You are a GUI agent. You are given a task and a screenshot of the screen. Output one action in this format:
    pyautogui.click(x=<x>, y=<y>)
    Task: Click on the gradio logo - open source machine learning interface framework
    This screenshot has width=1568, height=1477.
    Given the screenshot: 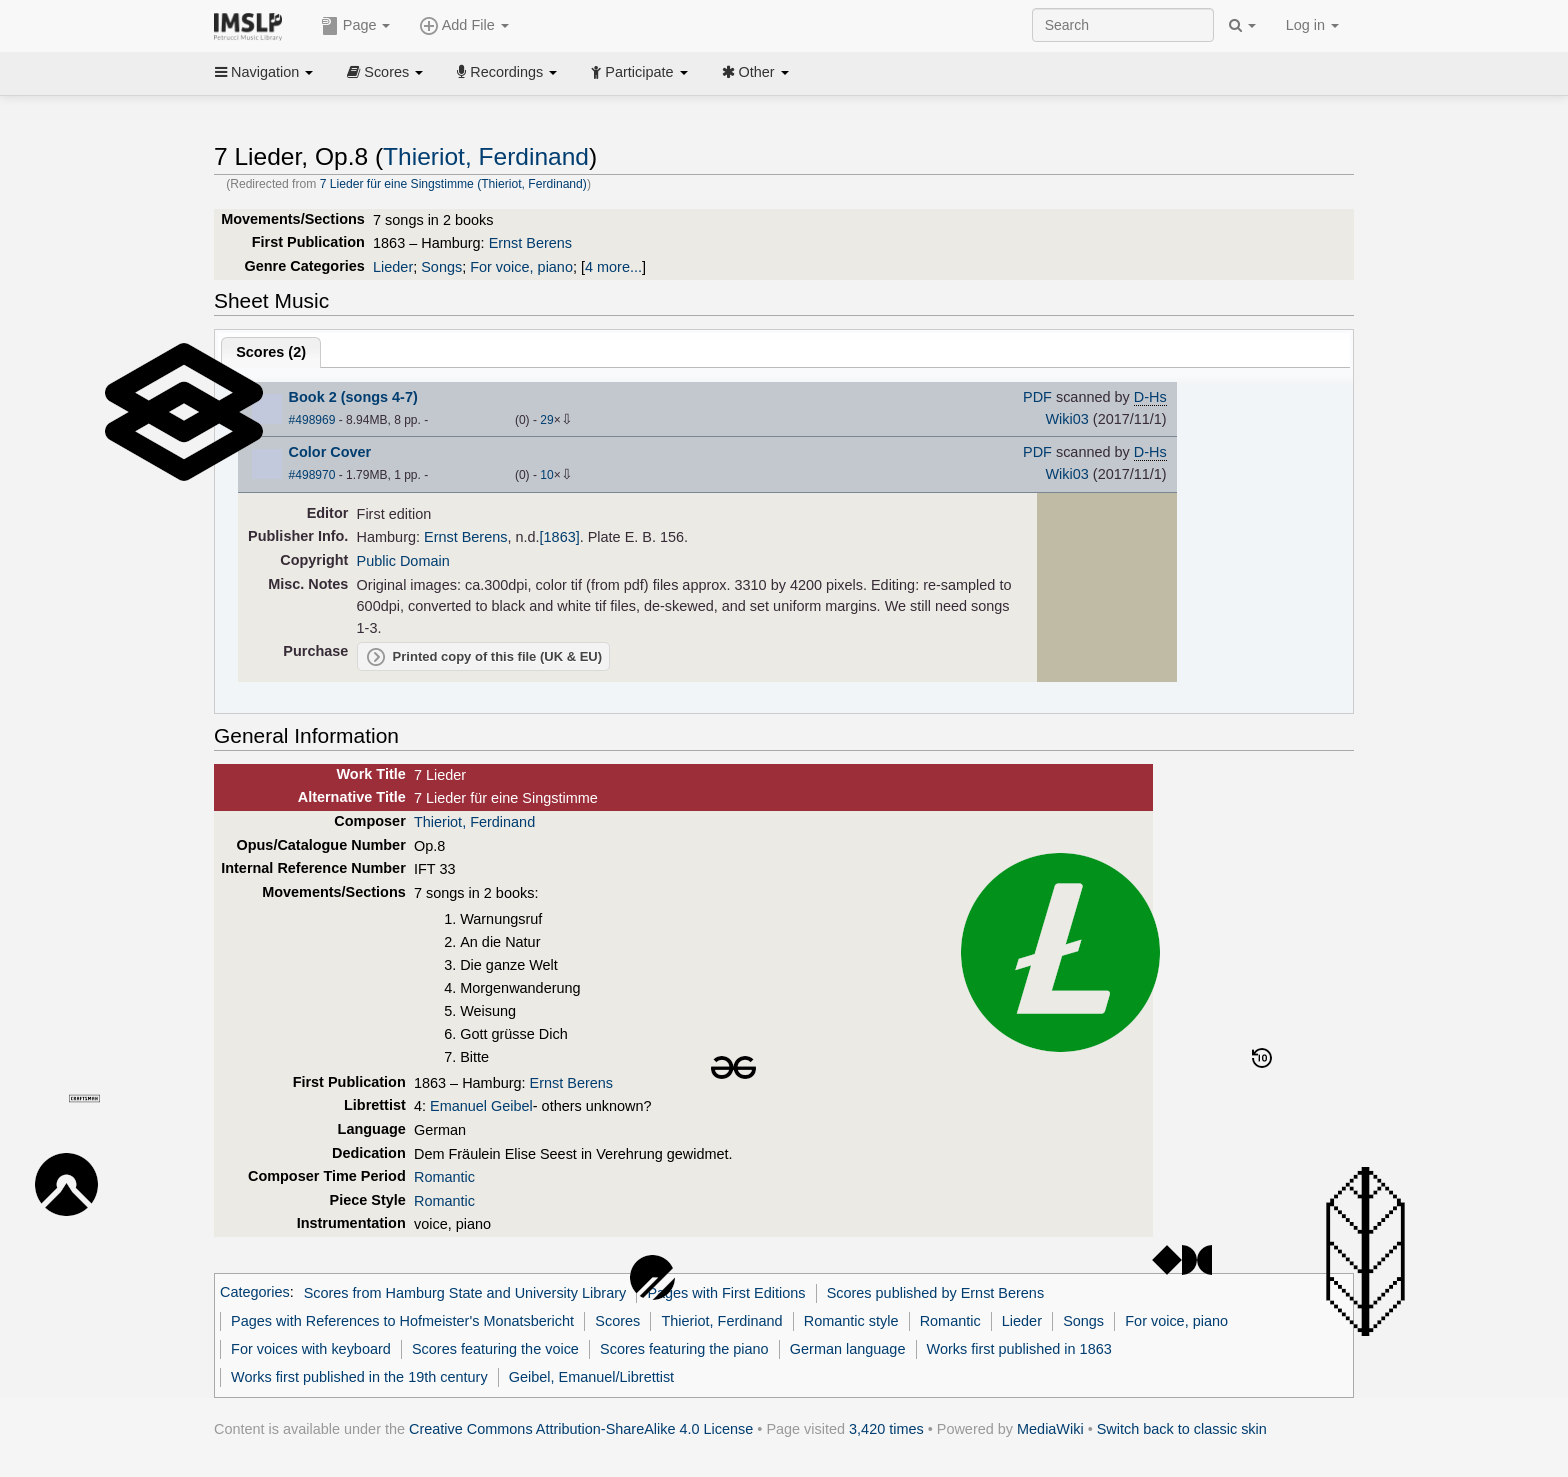 What is the action you would take?
    pyautogui.click(x=184, y=412)
    